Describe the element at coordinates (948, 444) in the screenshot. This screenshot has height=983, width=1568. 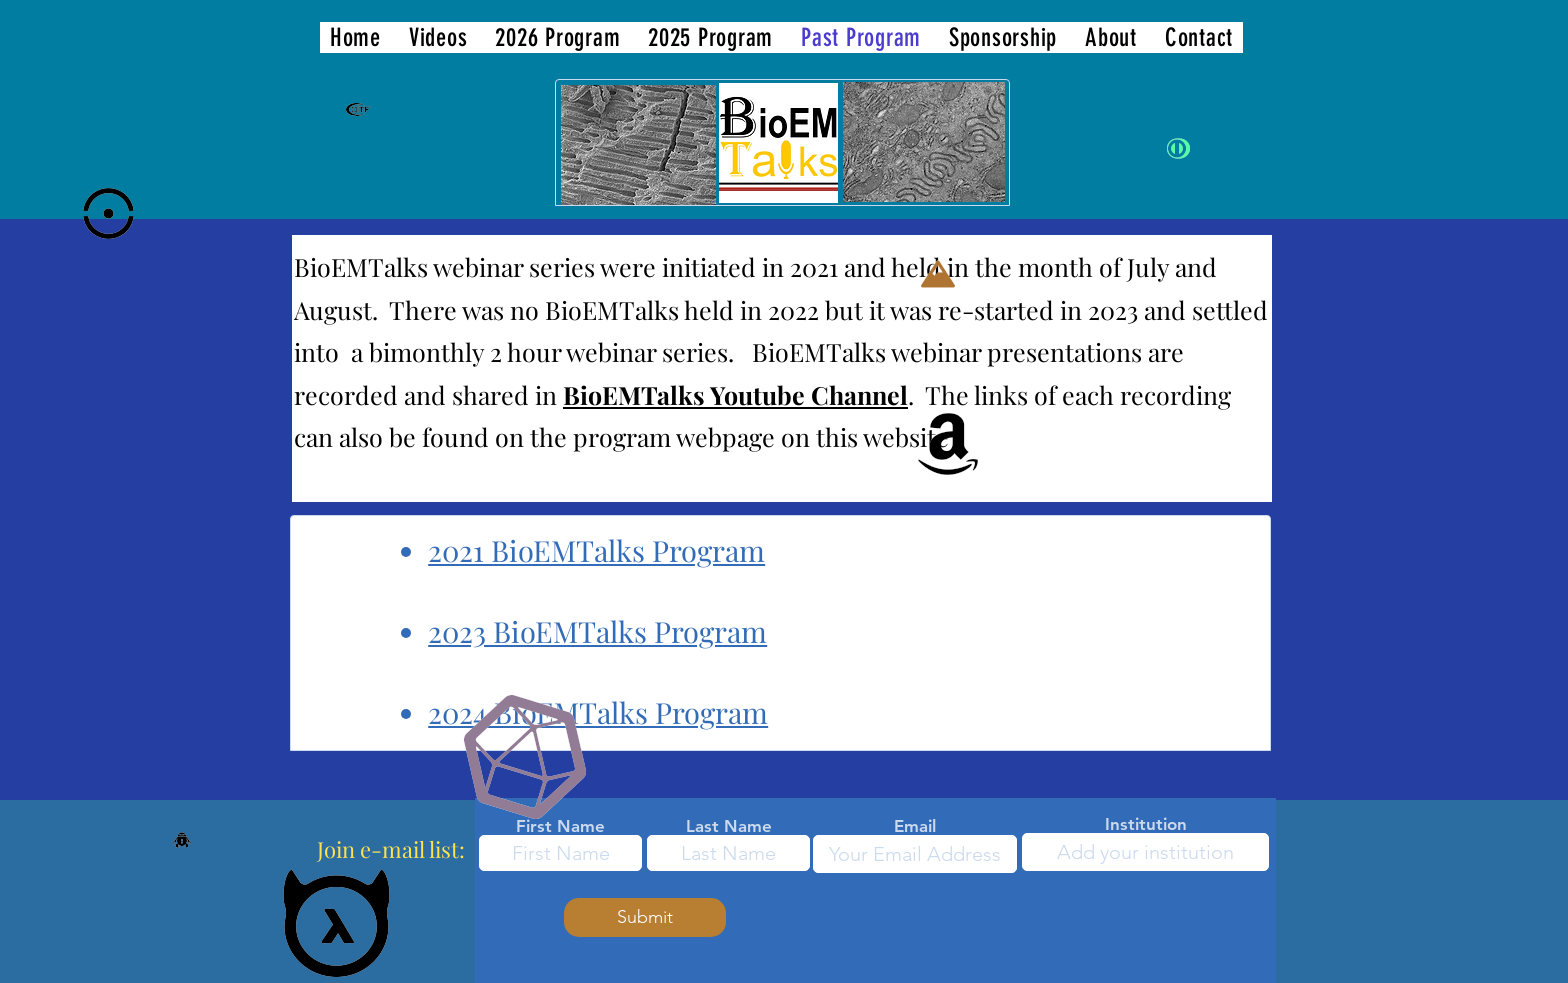
I see `open the Amazon app or website` at that location.